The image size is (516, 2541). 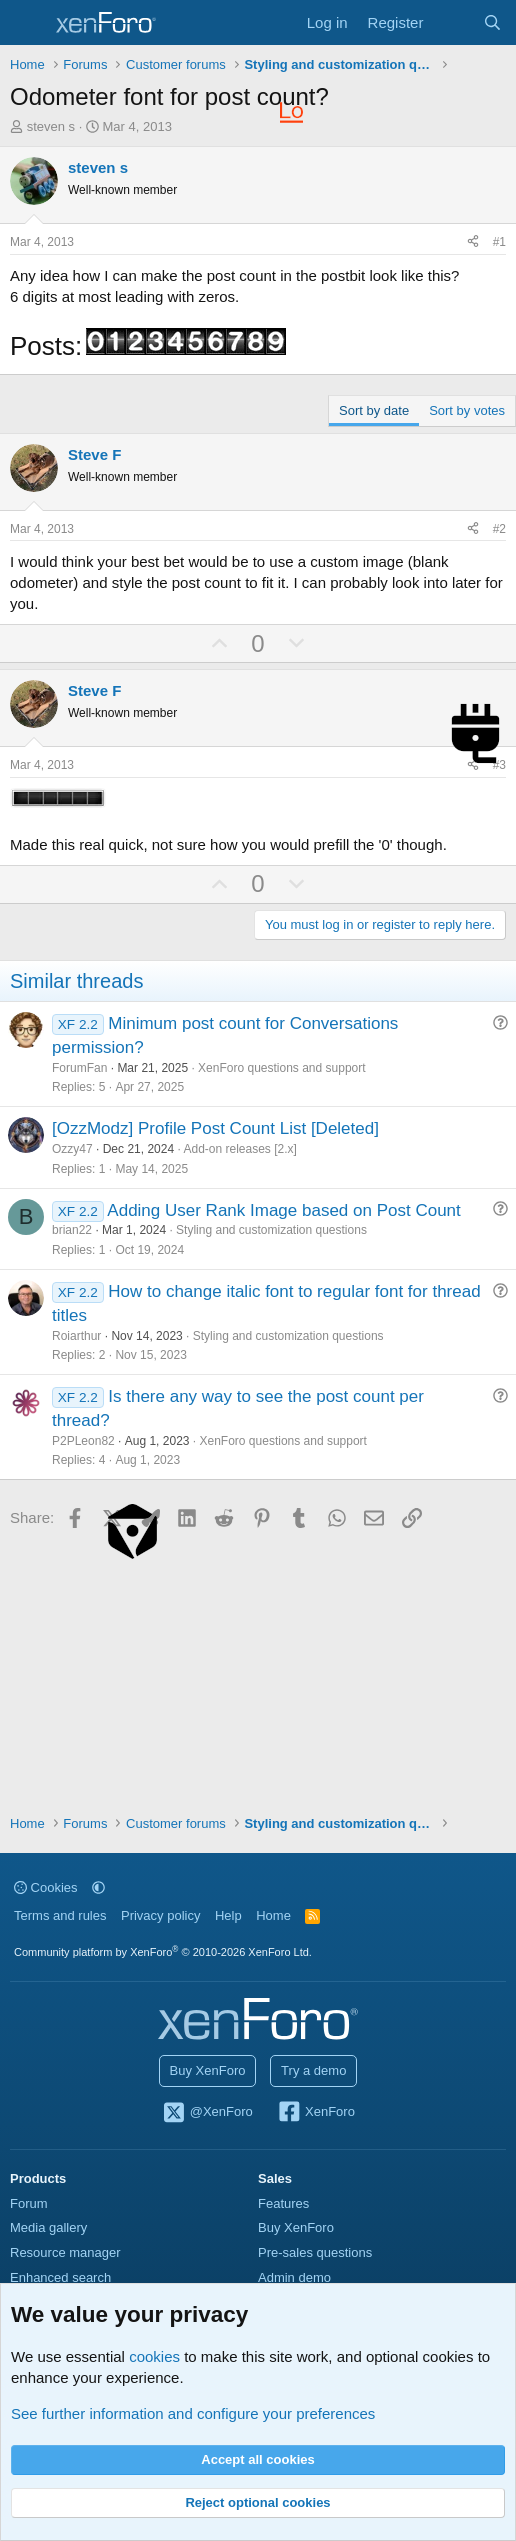 What do you see at coordinates (475, 733) in the screenshot?
I see `connect to a power source` at bounding box center [475, 733].